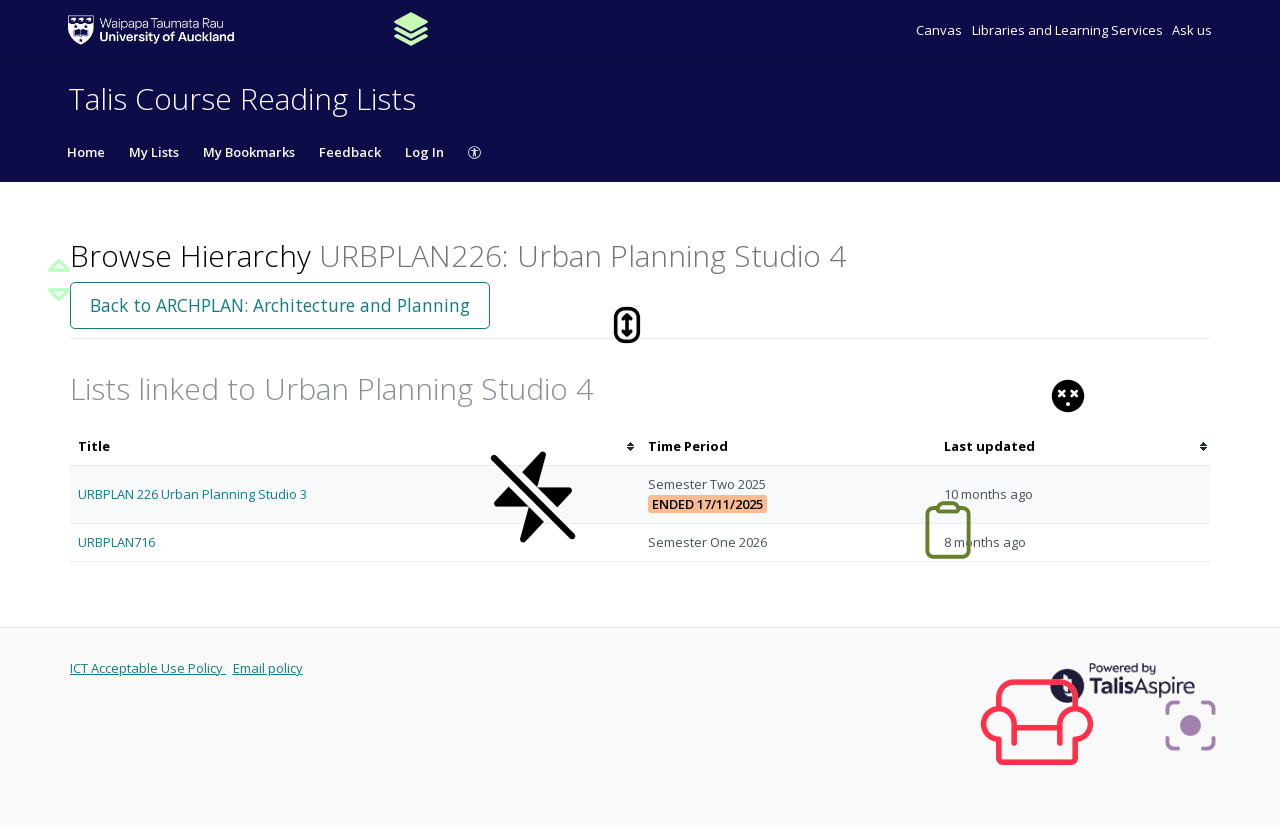  Describe the element at coordinates (627, 325) in the screenshot. I see `scroll up or down on the page` at that location.